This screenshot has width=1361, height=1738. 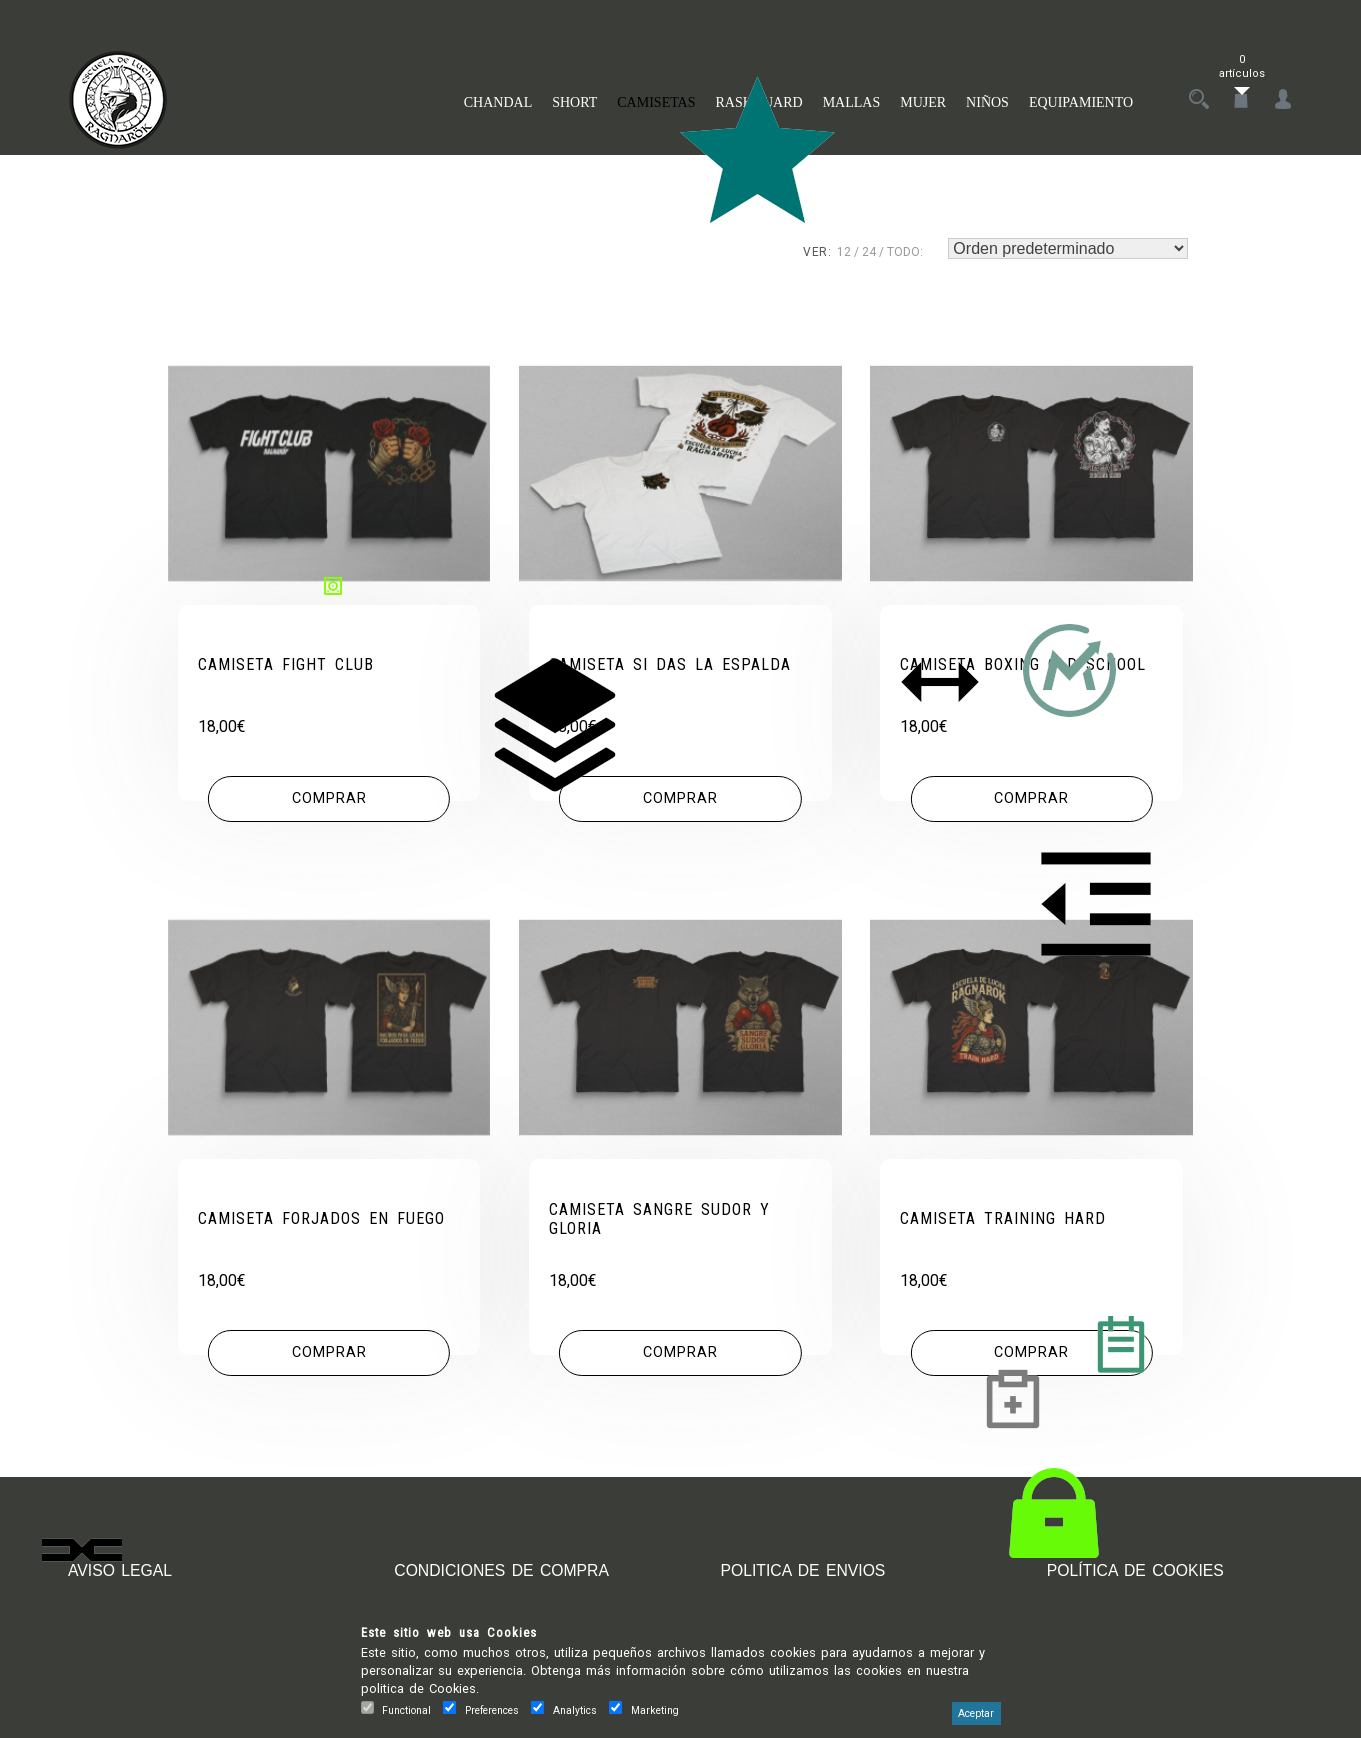 What do you see at coordinates (1121, 1347) in the screenshot?
I see `view your to-do list` at bounding box center [1121, 1347].